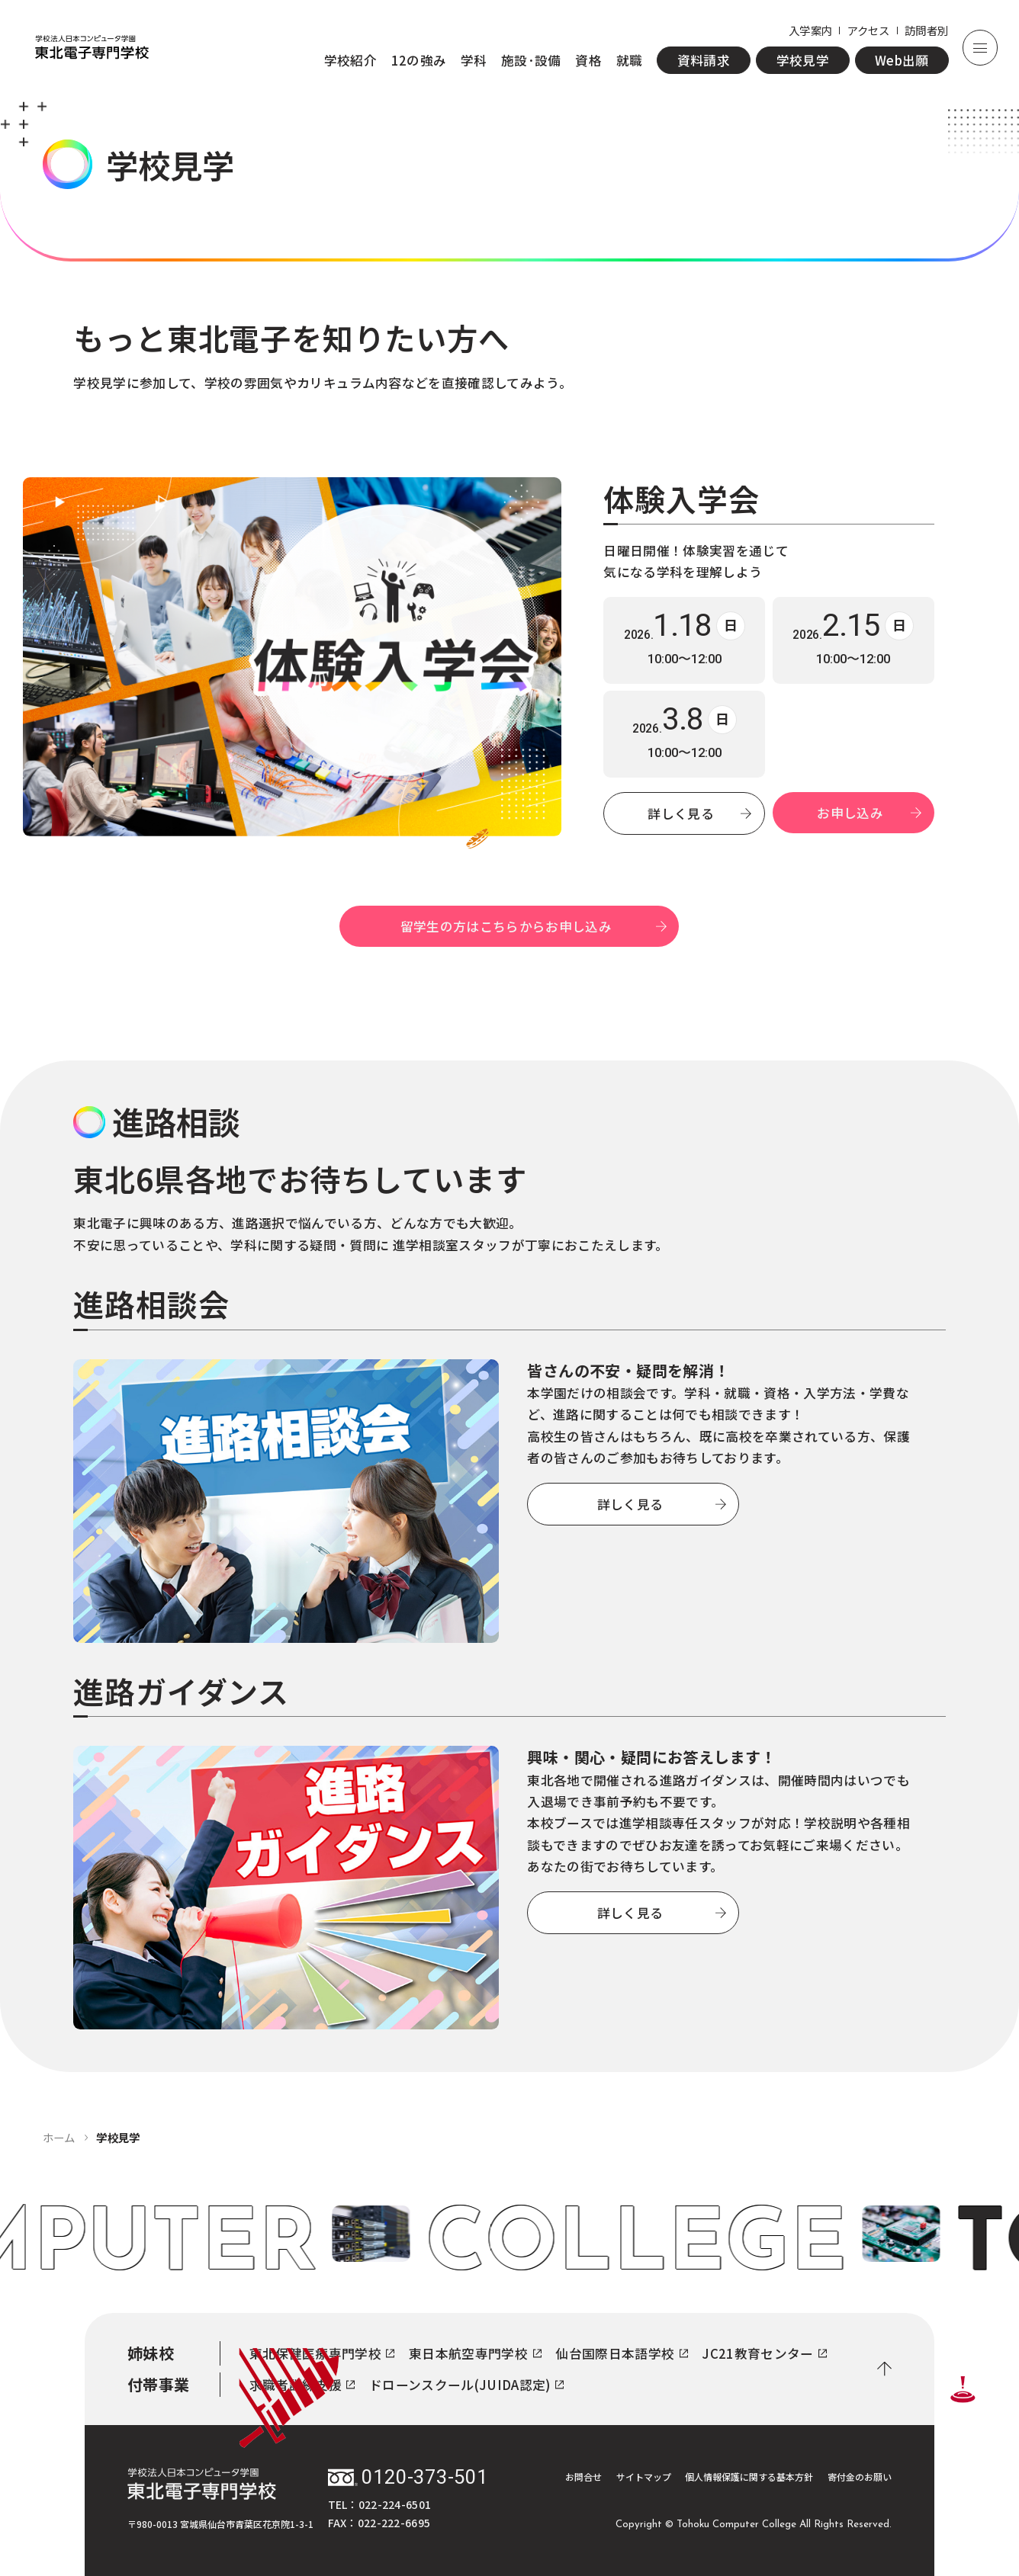 This screenshot has height=2576, width=1019. Describe the element at coordinates (477, 839) in the screenshot. I see `access food or dining options` at that location.